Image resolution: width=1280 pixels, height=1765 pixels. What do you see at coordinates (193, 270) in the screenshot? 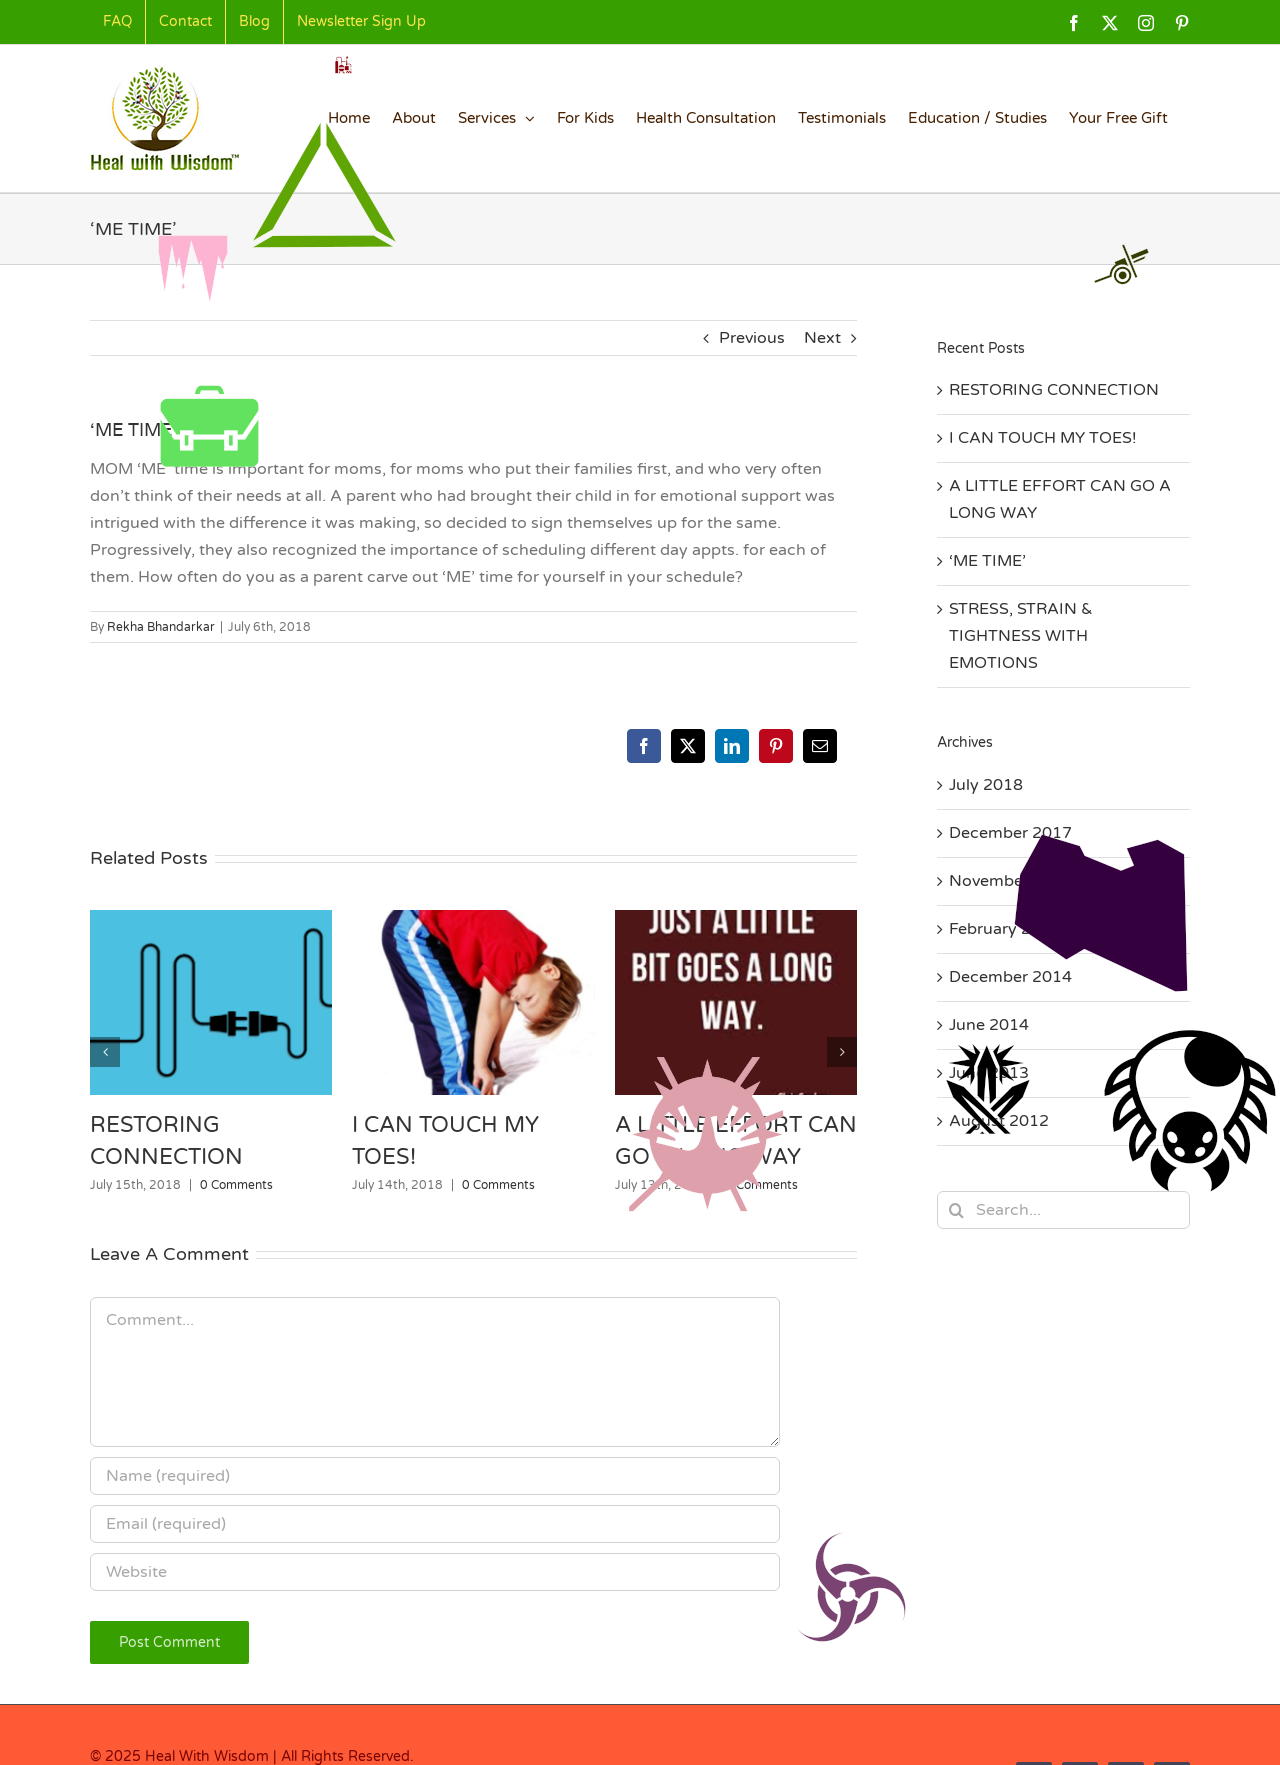
I see `indicates a cave or underground environment in a game` at bounding box center [193, 270].